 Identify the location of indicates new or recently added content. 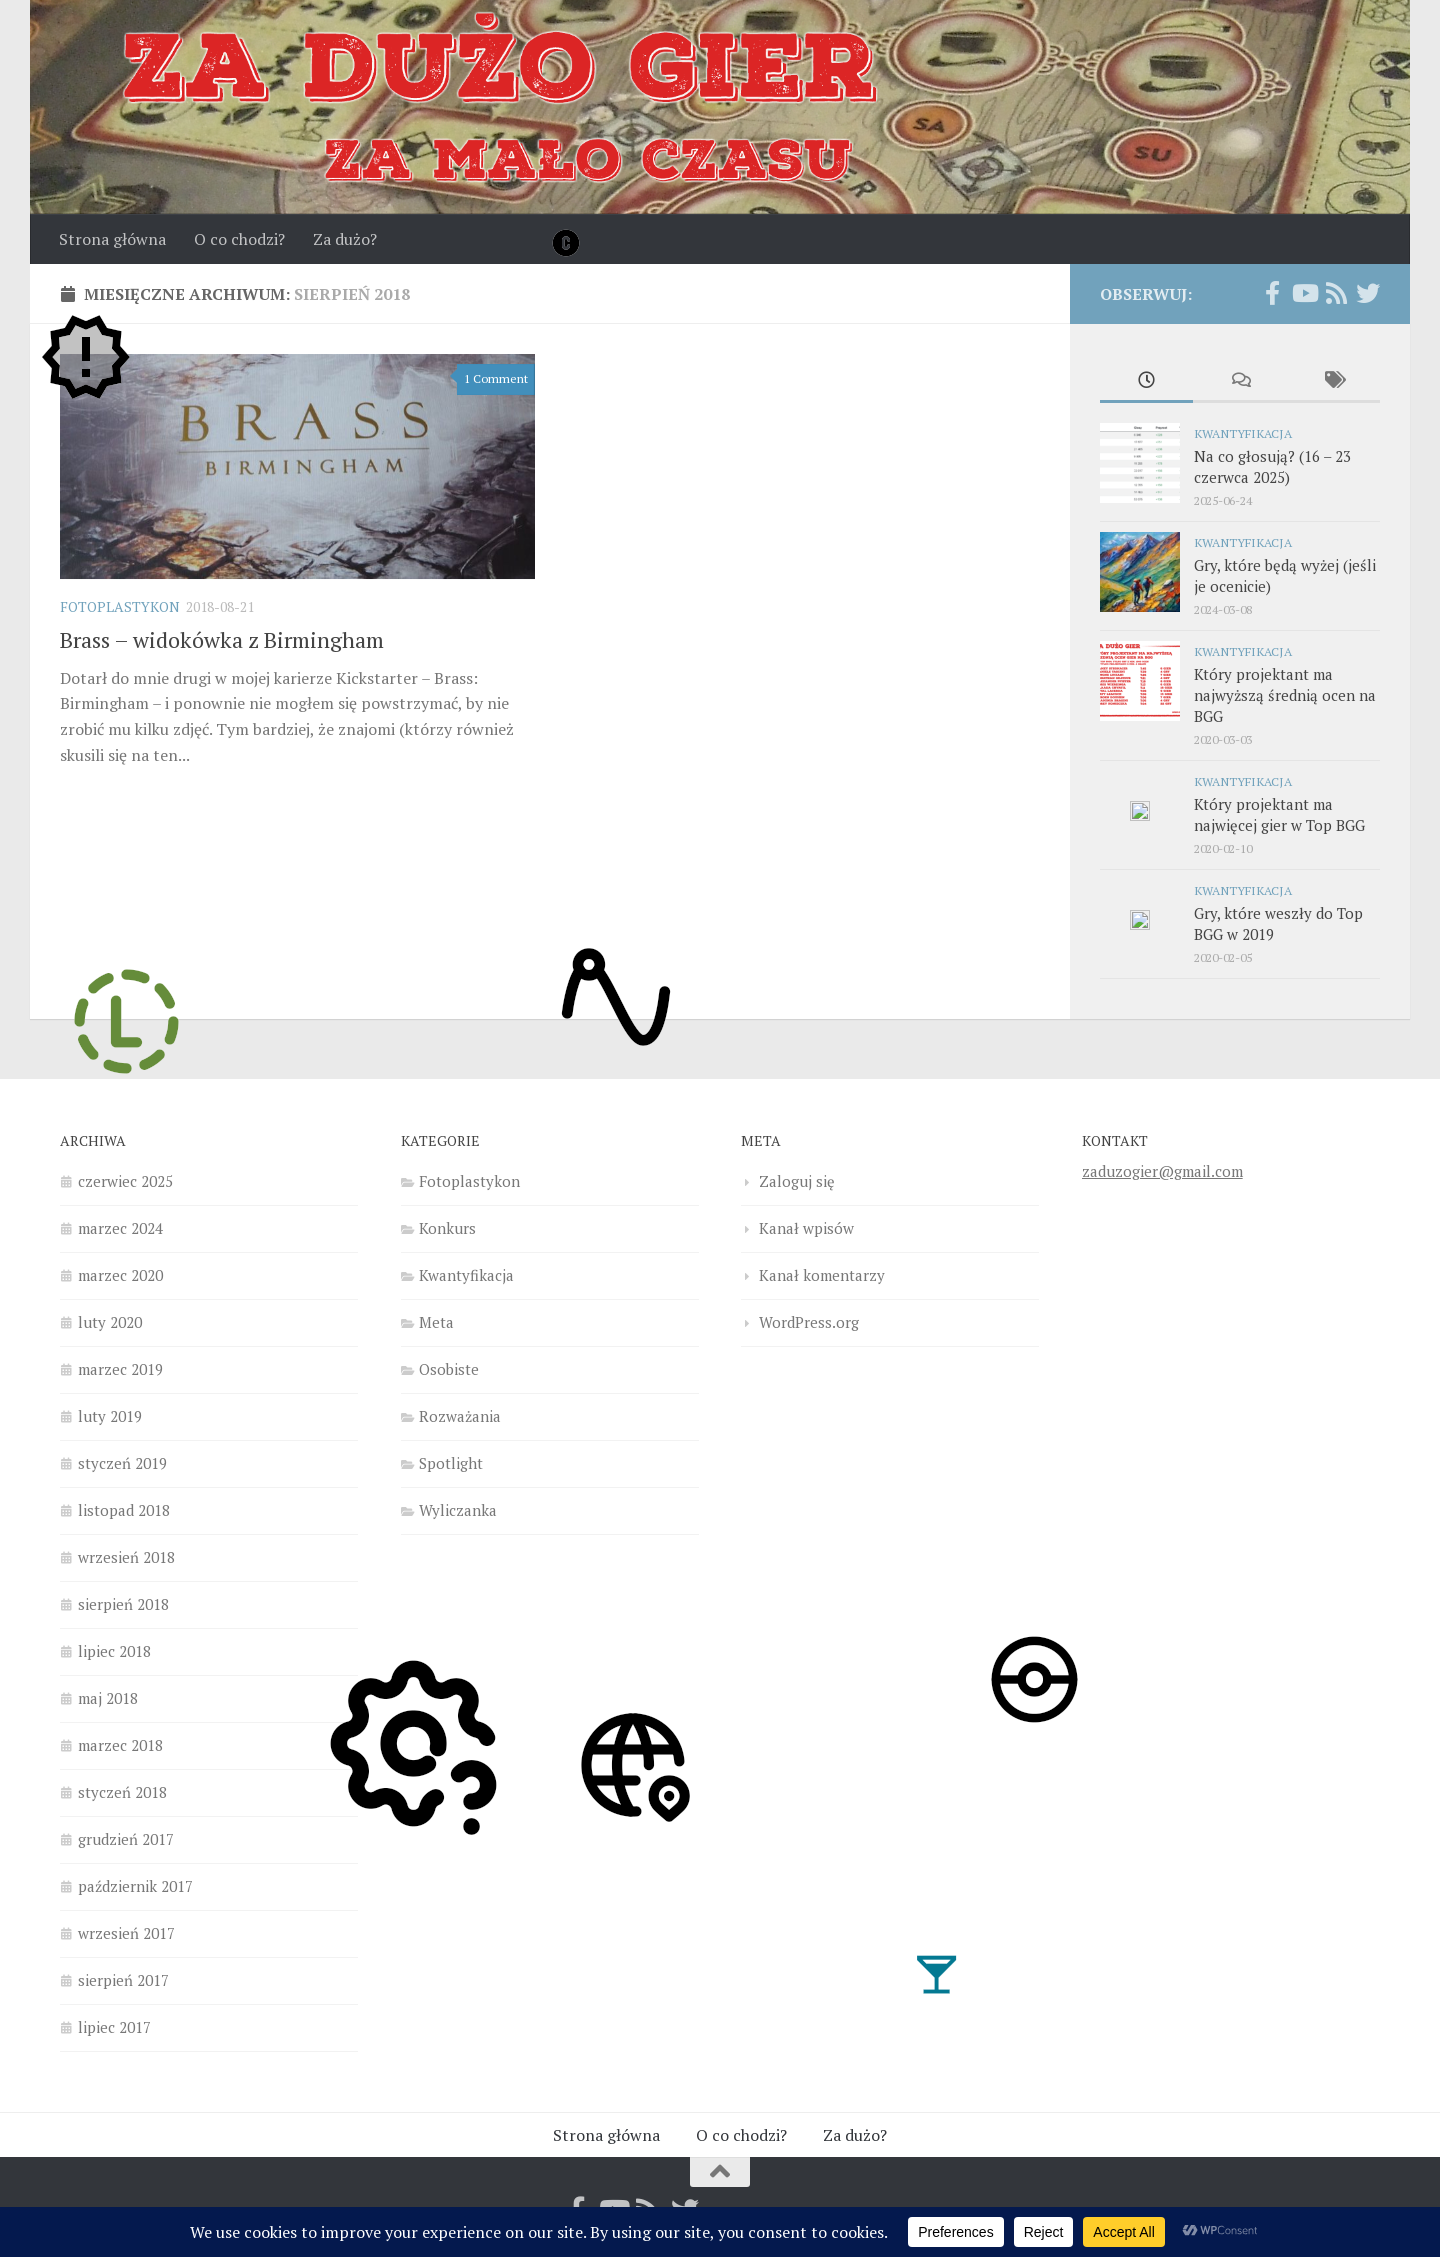
(86, 357).